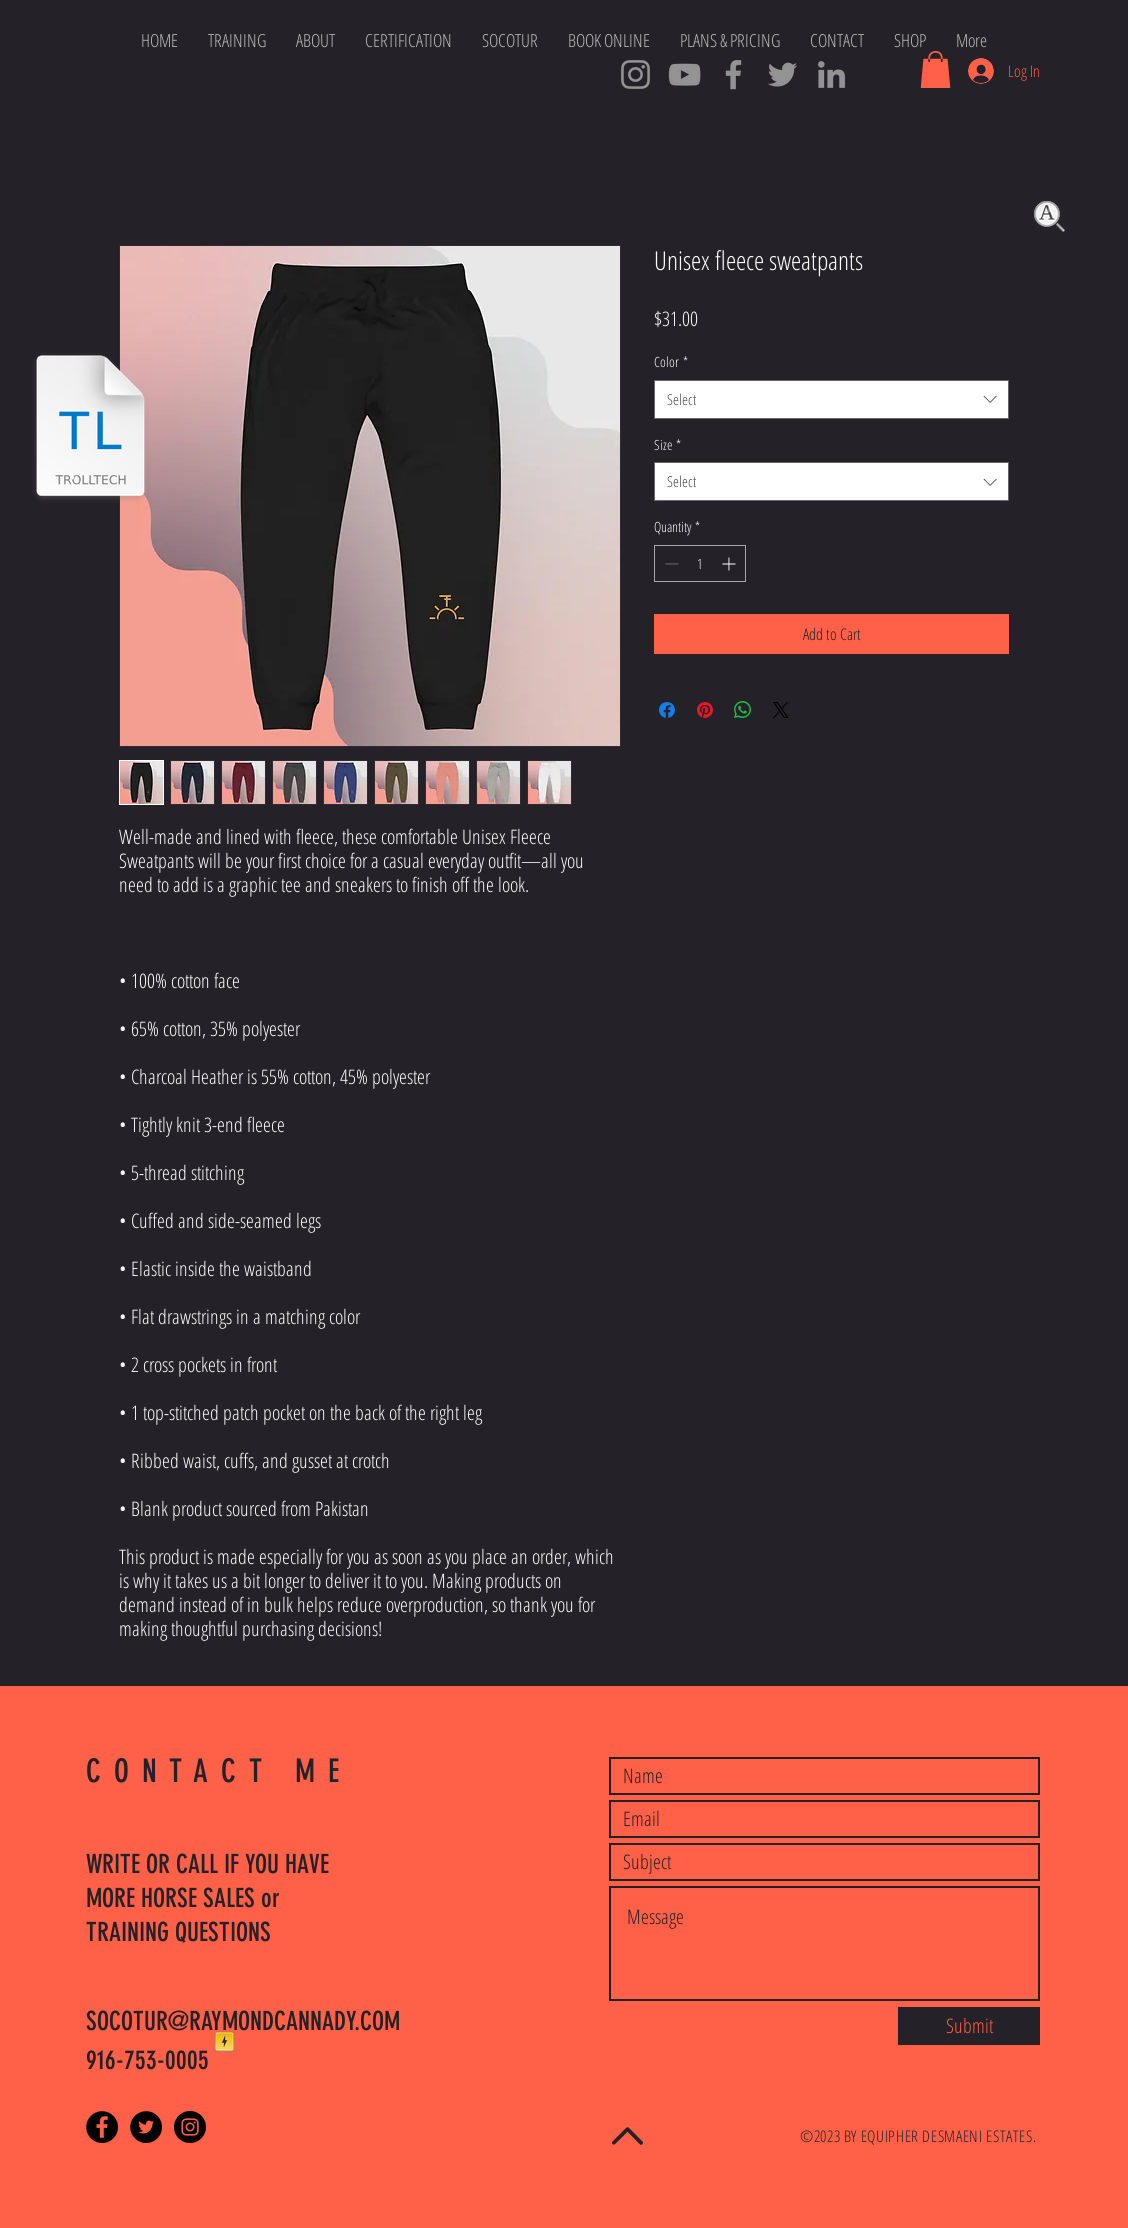 Image resolution: width=1128 pixels, height=2228 pixels. Describe the element at coordinates (1049, 216) in the screenshot. I see `search for files by name or content` at that location.